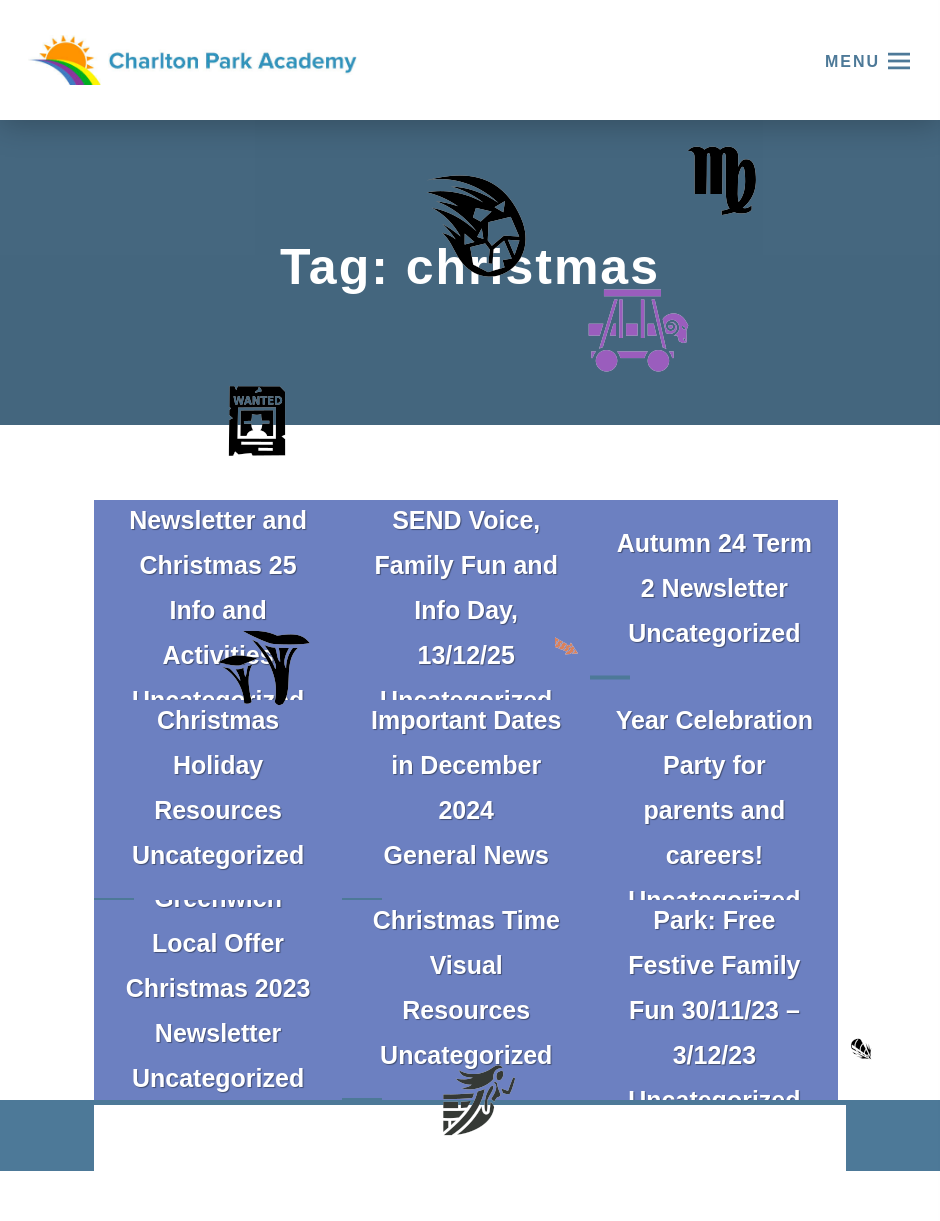  What do you see at coordinates (861, 1049) in the screenshot?
I see `drill tool or equipment icon` at bounding box center [861, 1049].